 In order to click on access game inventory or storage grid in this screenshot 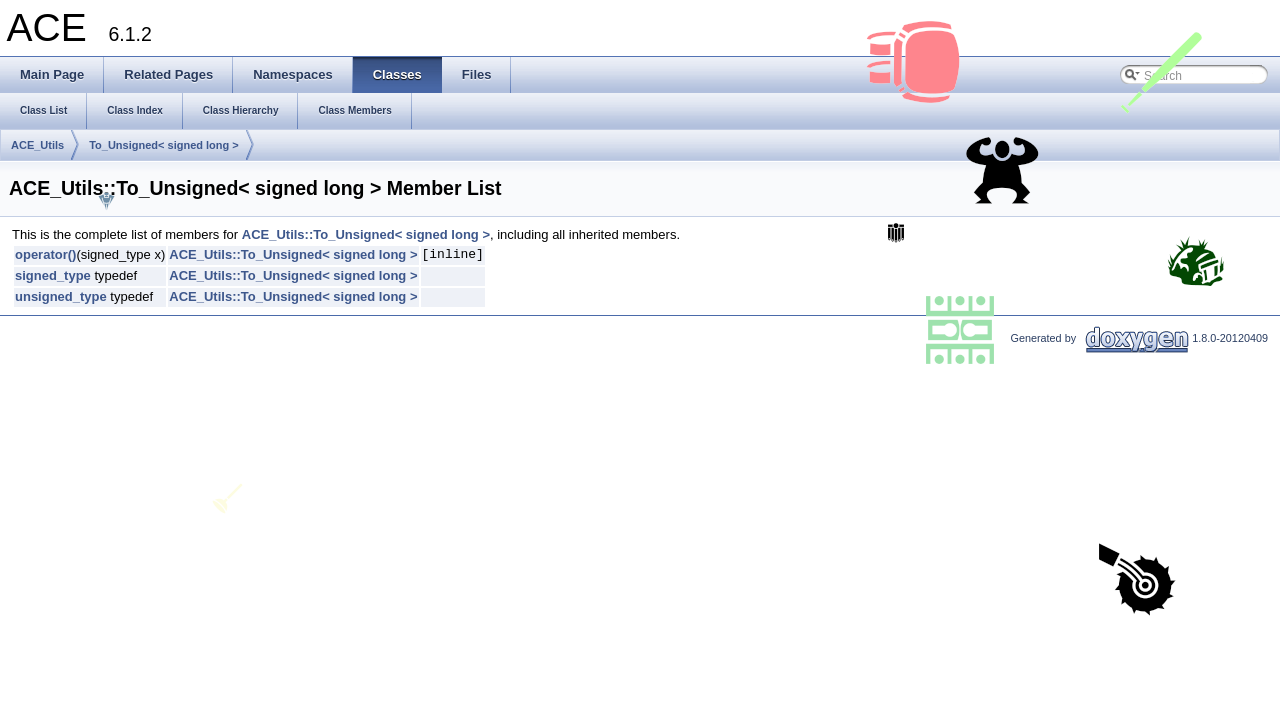, I will do `click(960, 330)`.